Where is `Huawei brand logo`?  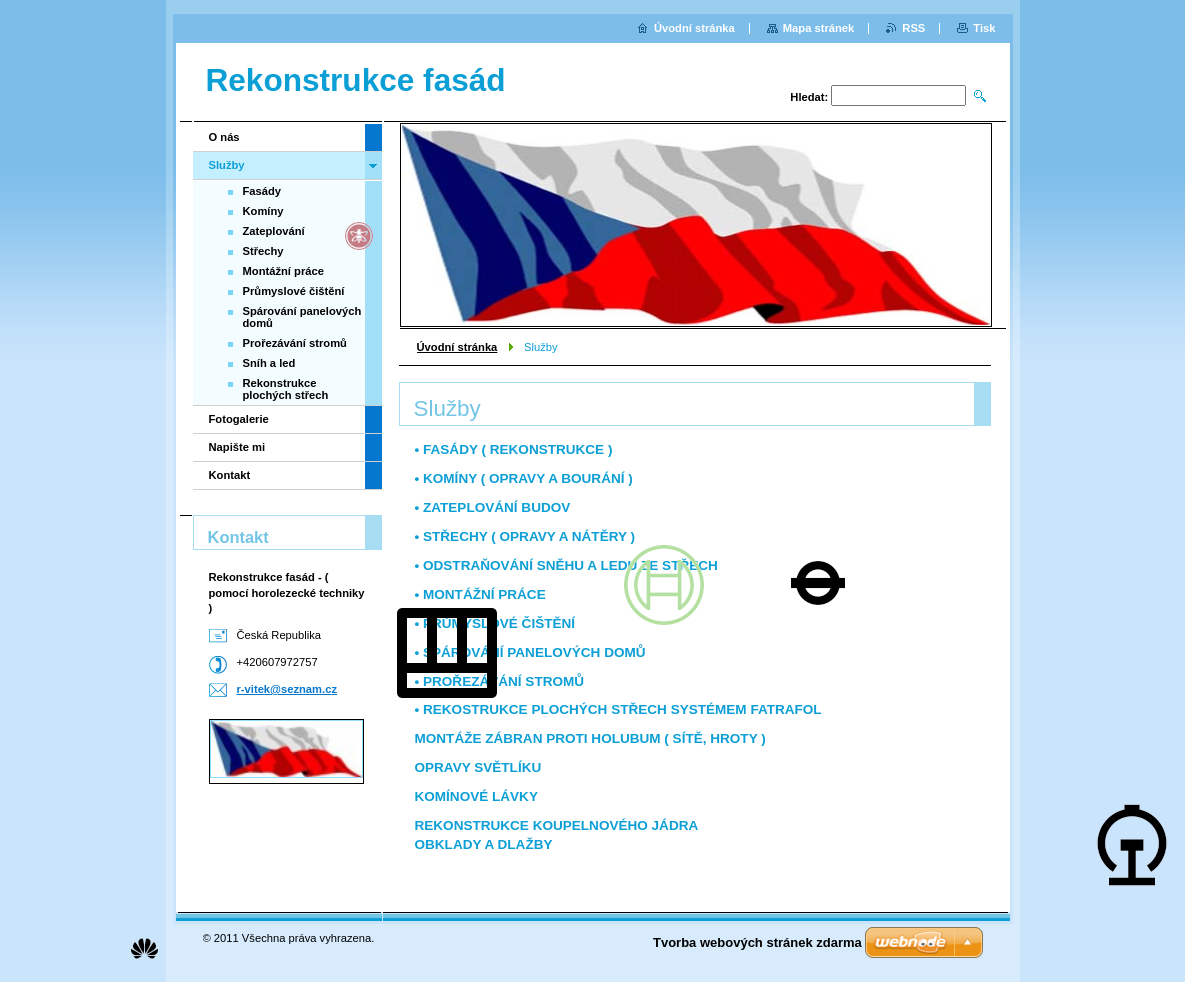 Huawei brand logo is located at coordinates (144, 948).